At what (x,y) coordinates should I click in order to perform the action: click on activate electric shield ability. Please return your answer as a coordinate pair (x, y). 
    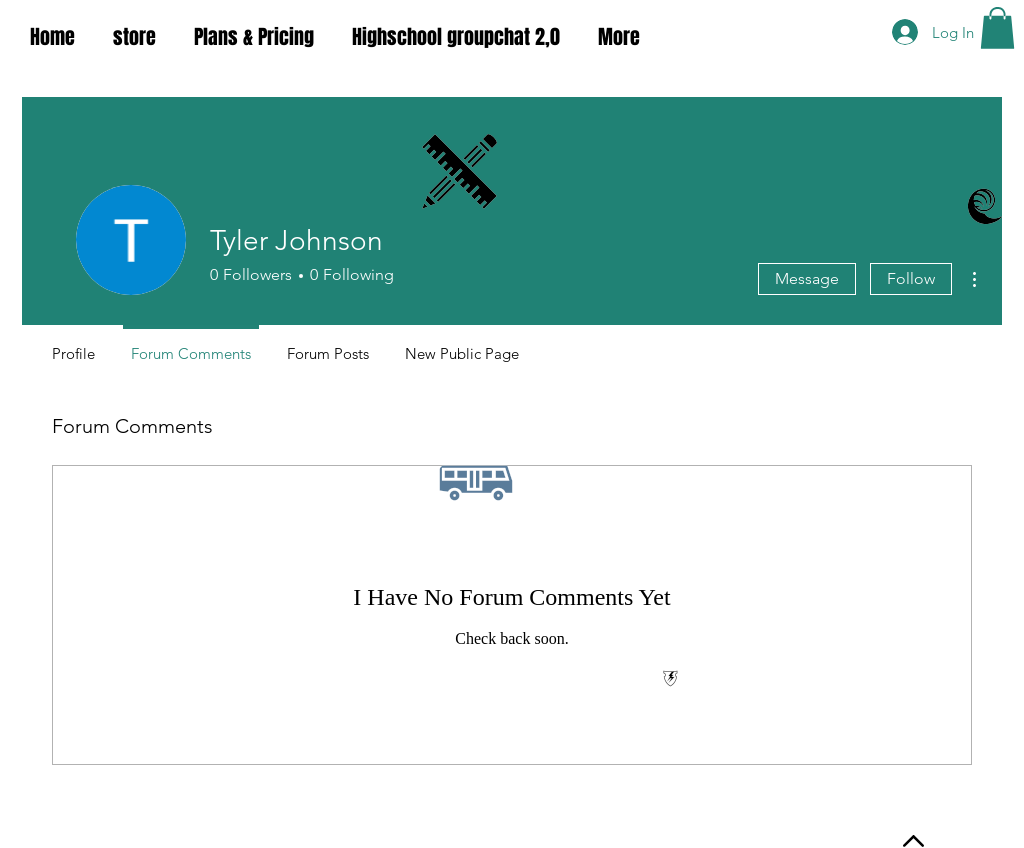
    Looking at the image, I should click on (670, 678).